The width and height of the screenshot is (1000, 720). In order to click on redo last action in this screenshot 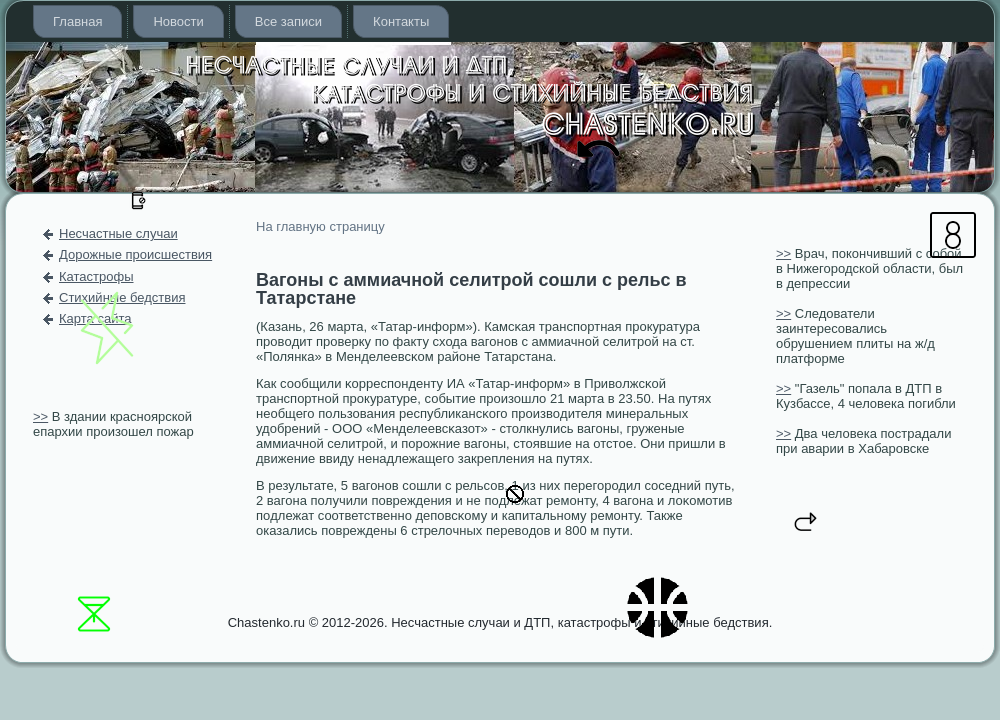, I will do `click(805, 522)`.